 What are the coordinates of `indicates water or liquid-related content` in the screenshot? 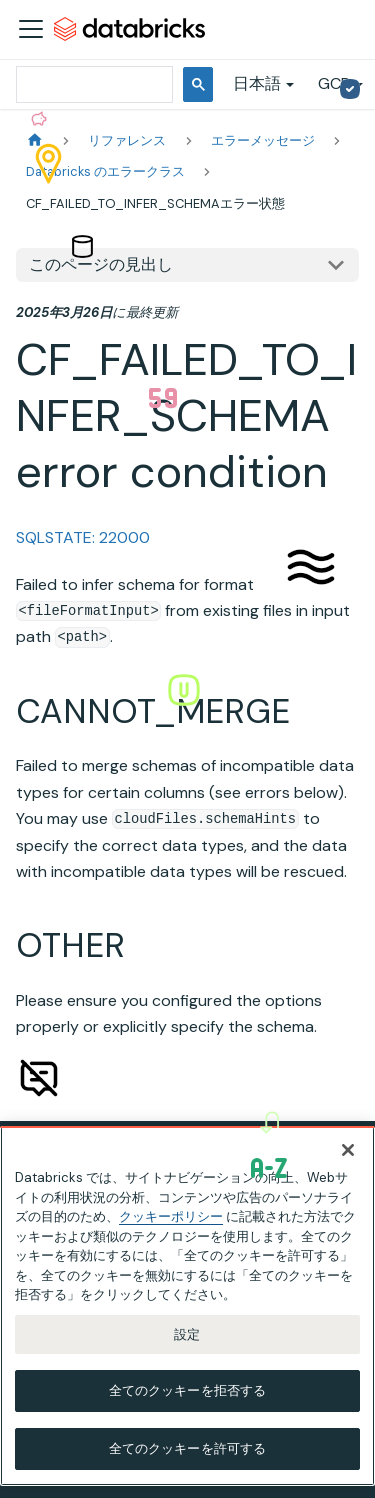 It's located at (311, 567).